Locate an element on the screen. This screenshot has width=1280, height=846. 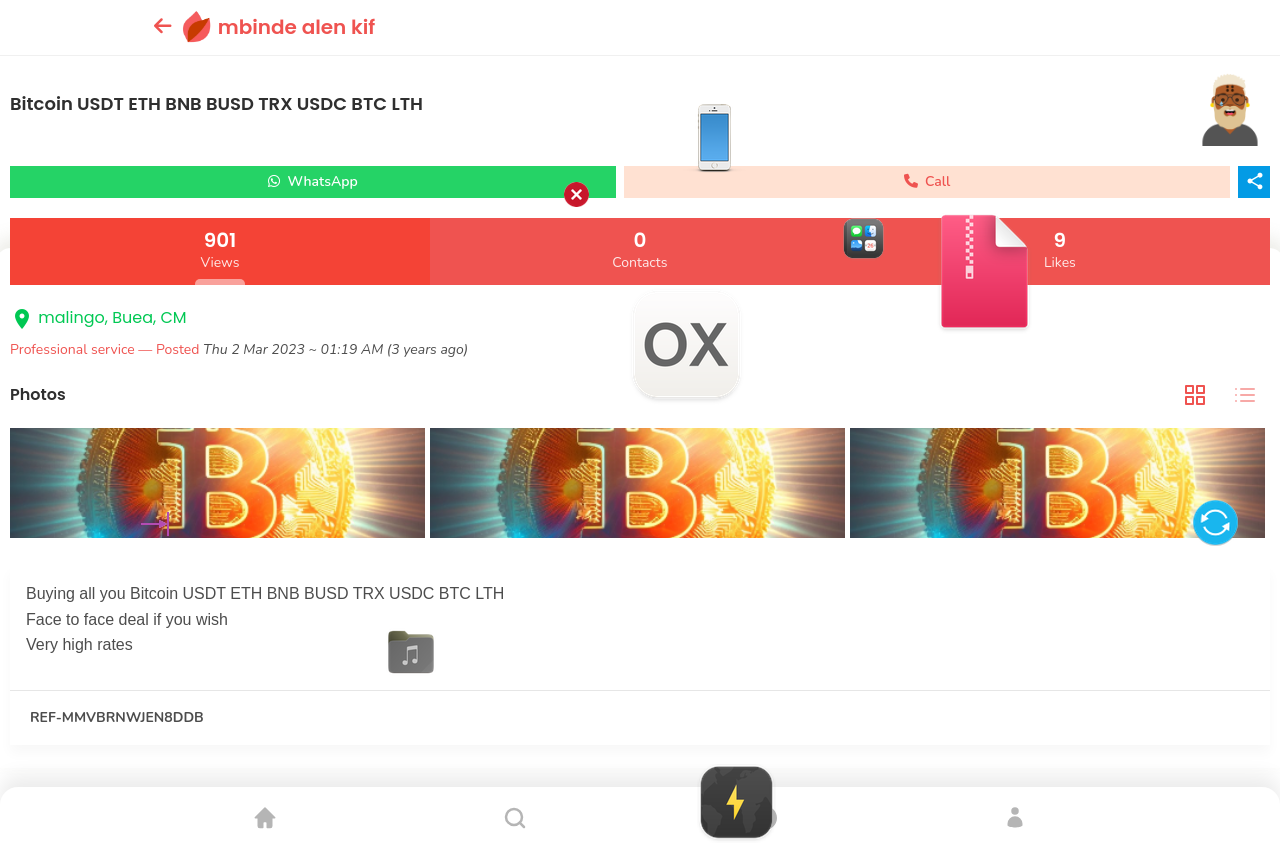
indicates file is currently syncing with Insync is located at coordinates (1215, 522).